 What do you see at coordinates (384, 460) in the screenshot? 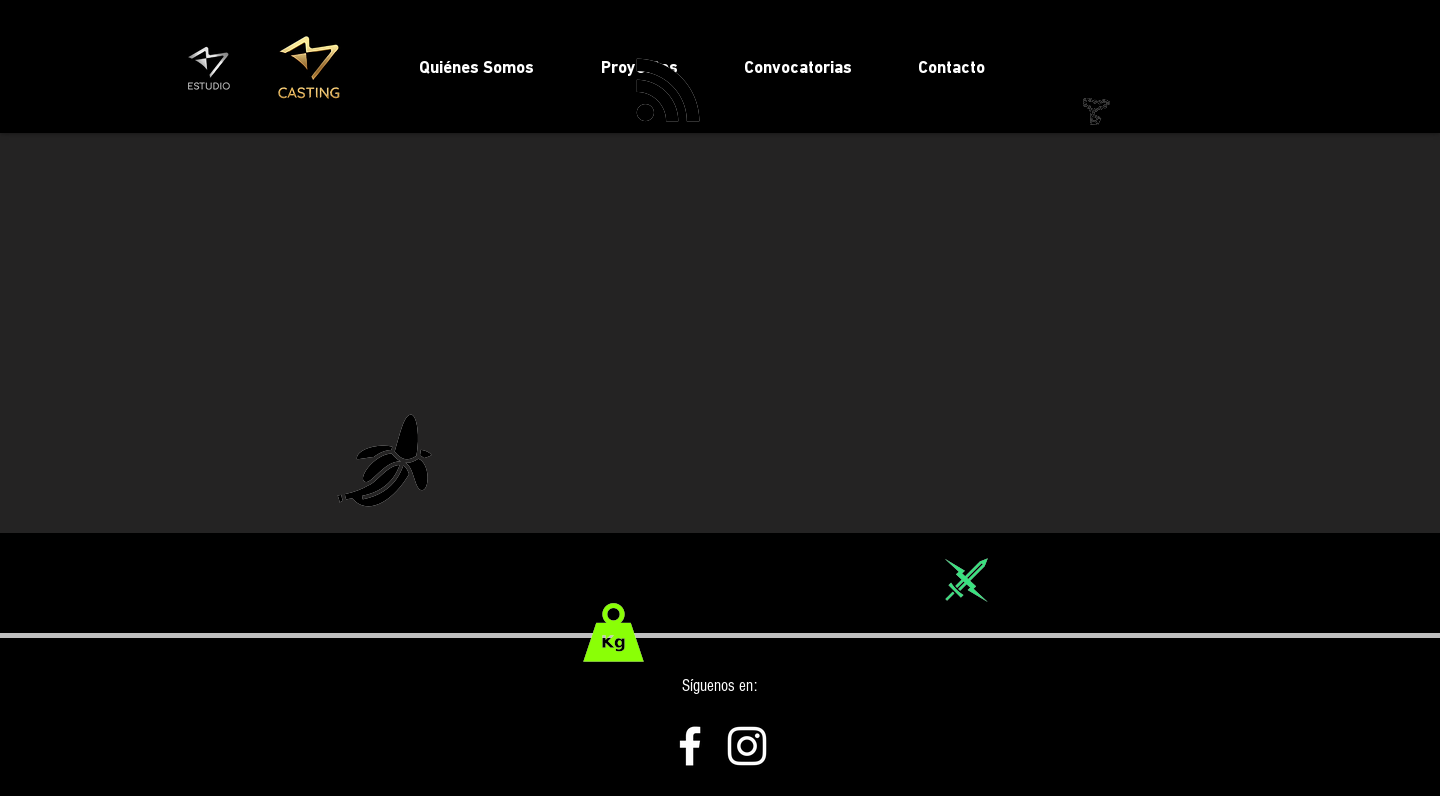
I see `food or fruit category in a game inventory` at bounding box center [384, 460].